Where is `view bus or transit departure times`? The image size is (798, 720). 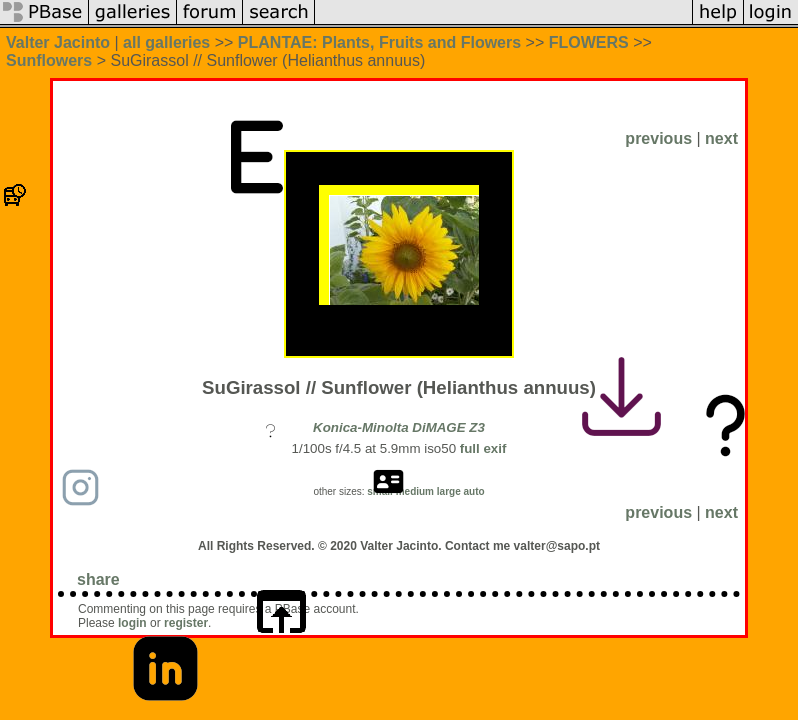 view bus or transit departure times is located at coordinates (15, 195).